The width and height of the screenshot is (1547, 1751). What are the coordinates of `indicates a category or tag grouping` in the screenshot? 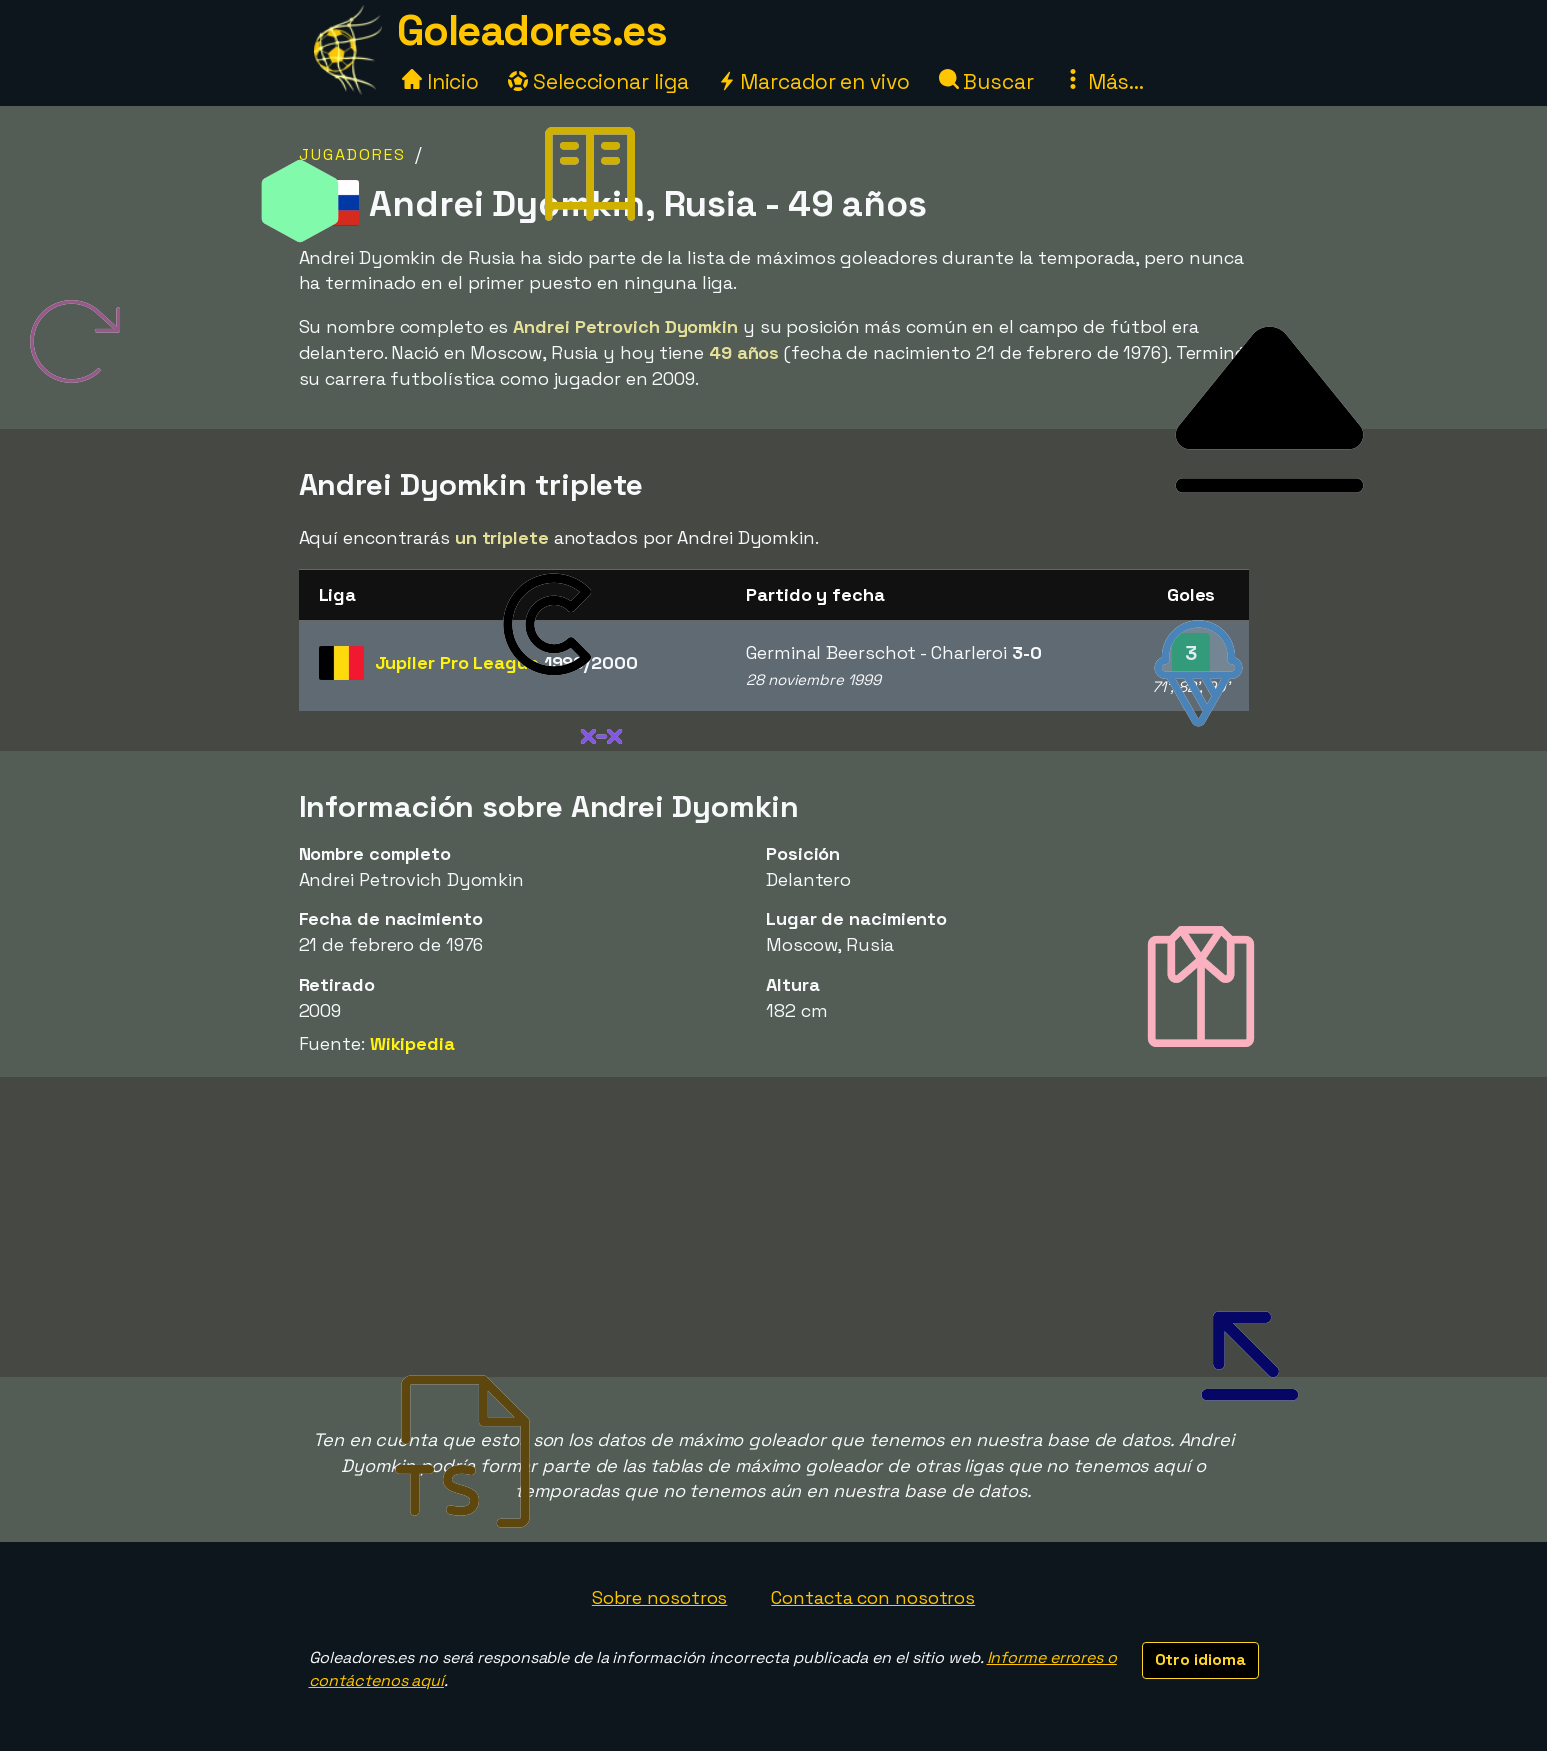 It's located at (300, 201).